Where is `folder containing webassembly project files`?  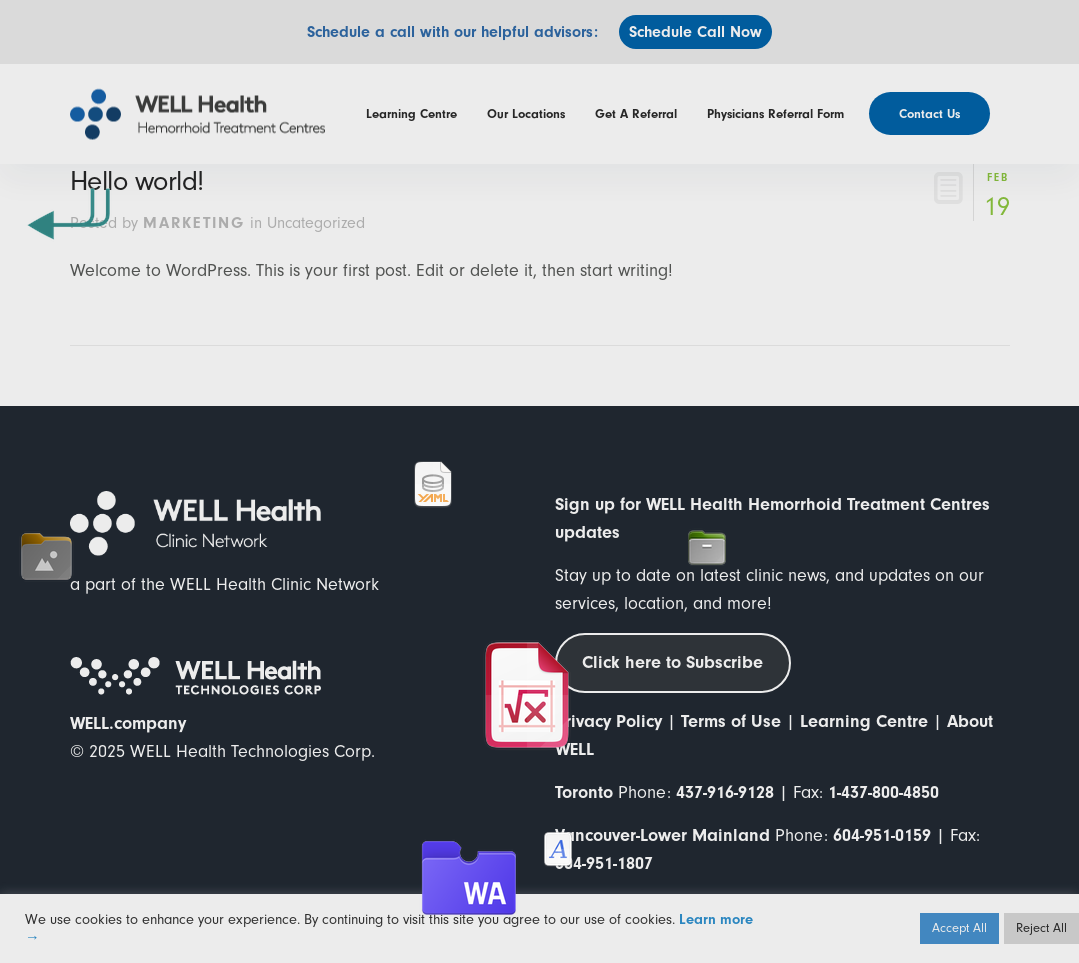 folder containing webassembly project files is located at coordinates (468, 880).